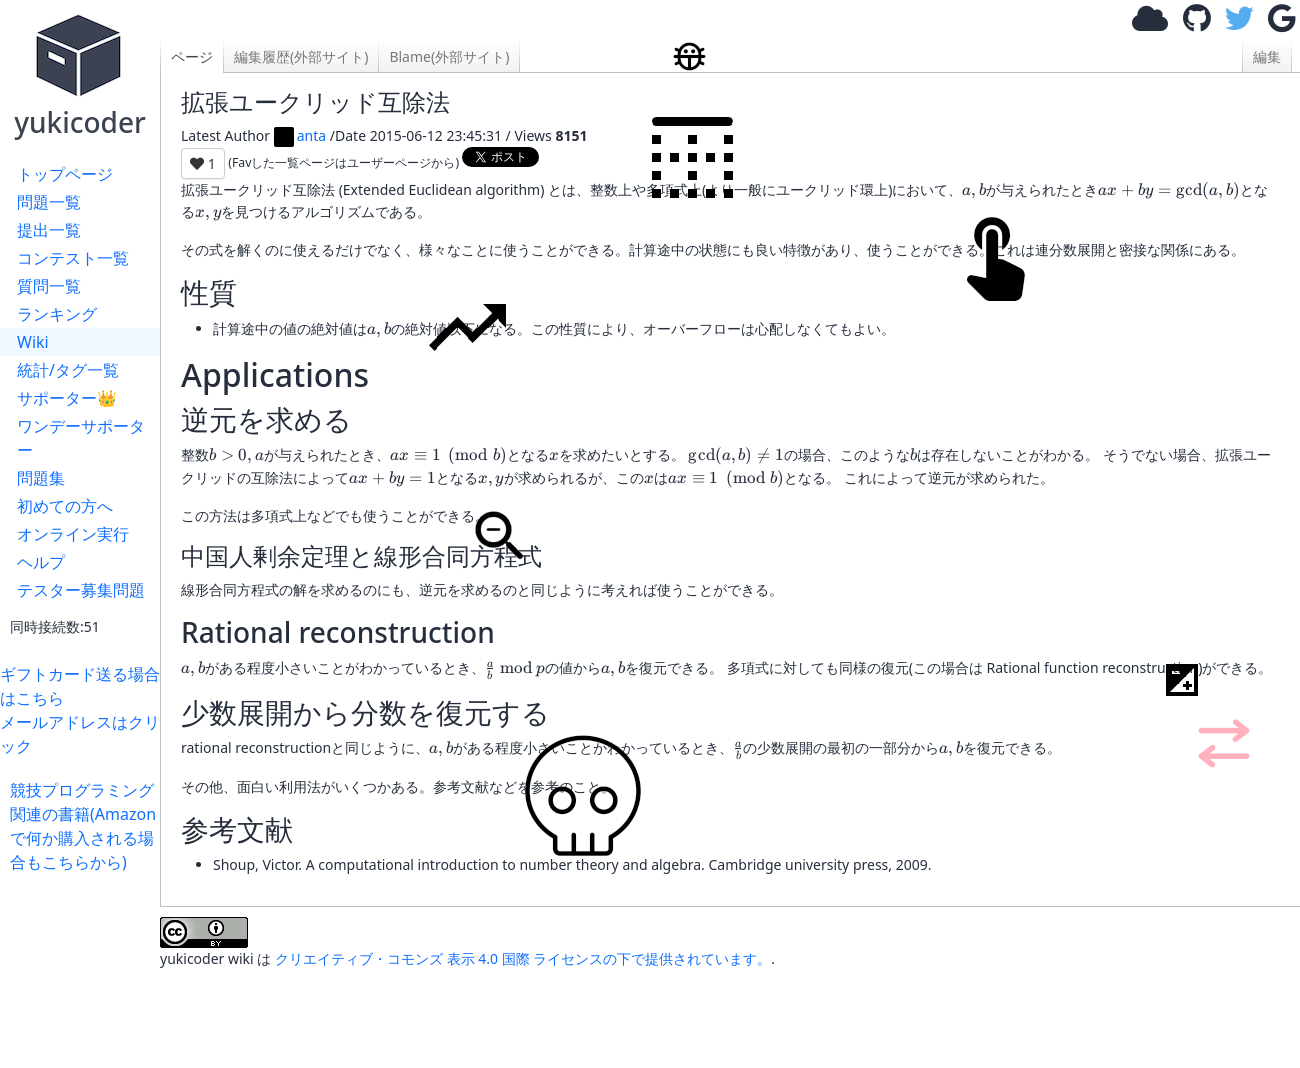 The height and width of the screenshot is (1068, 1300). I want to click on tap to interact with this element, so click(995, 261).